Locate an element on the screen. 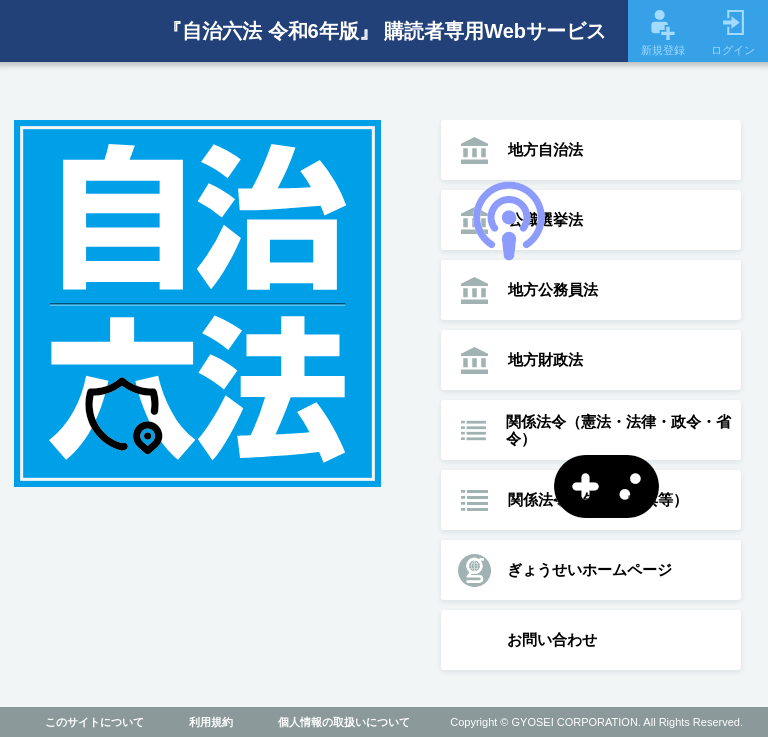 The image size is (768, 737). set a secure location or safe zone is located at coordinates (122, 414).